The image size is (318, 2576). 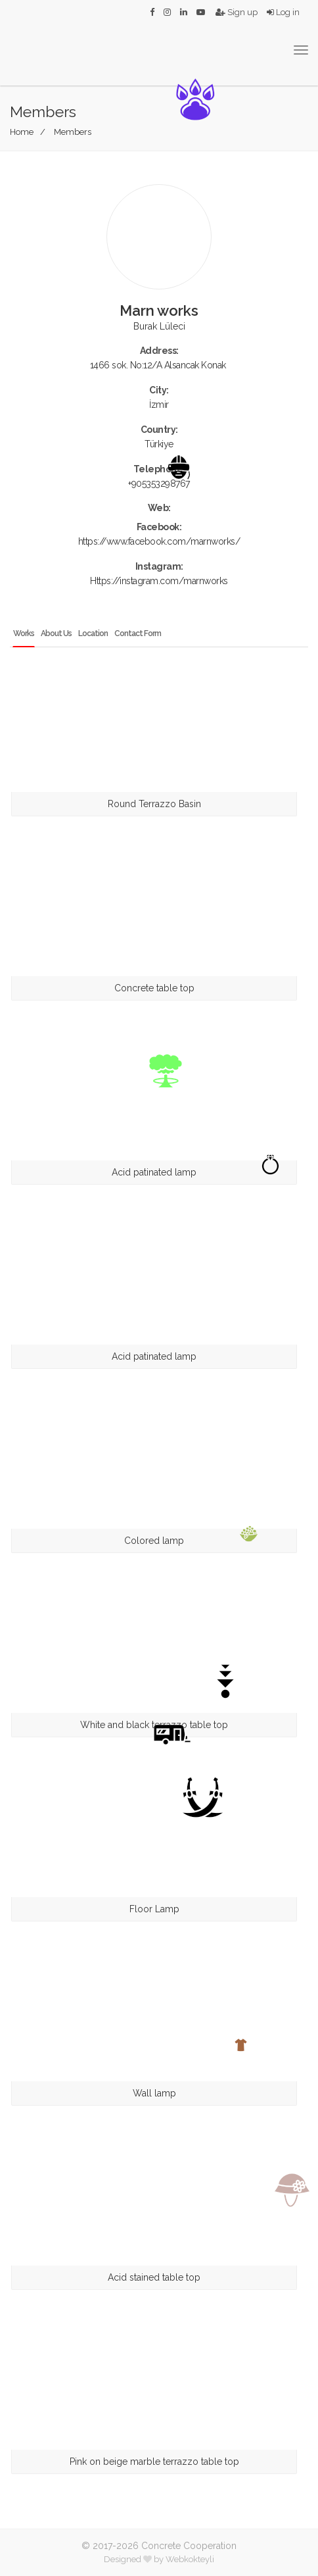 I want to click on access virtual reality settings or mode, so click(x=179, y=467).